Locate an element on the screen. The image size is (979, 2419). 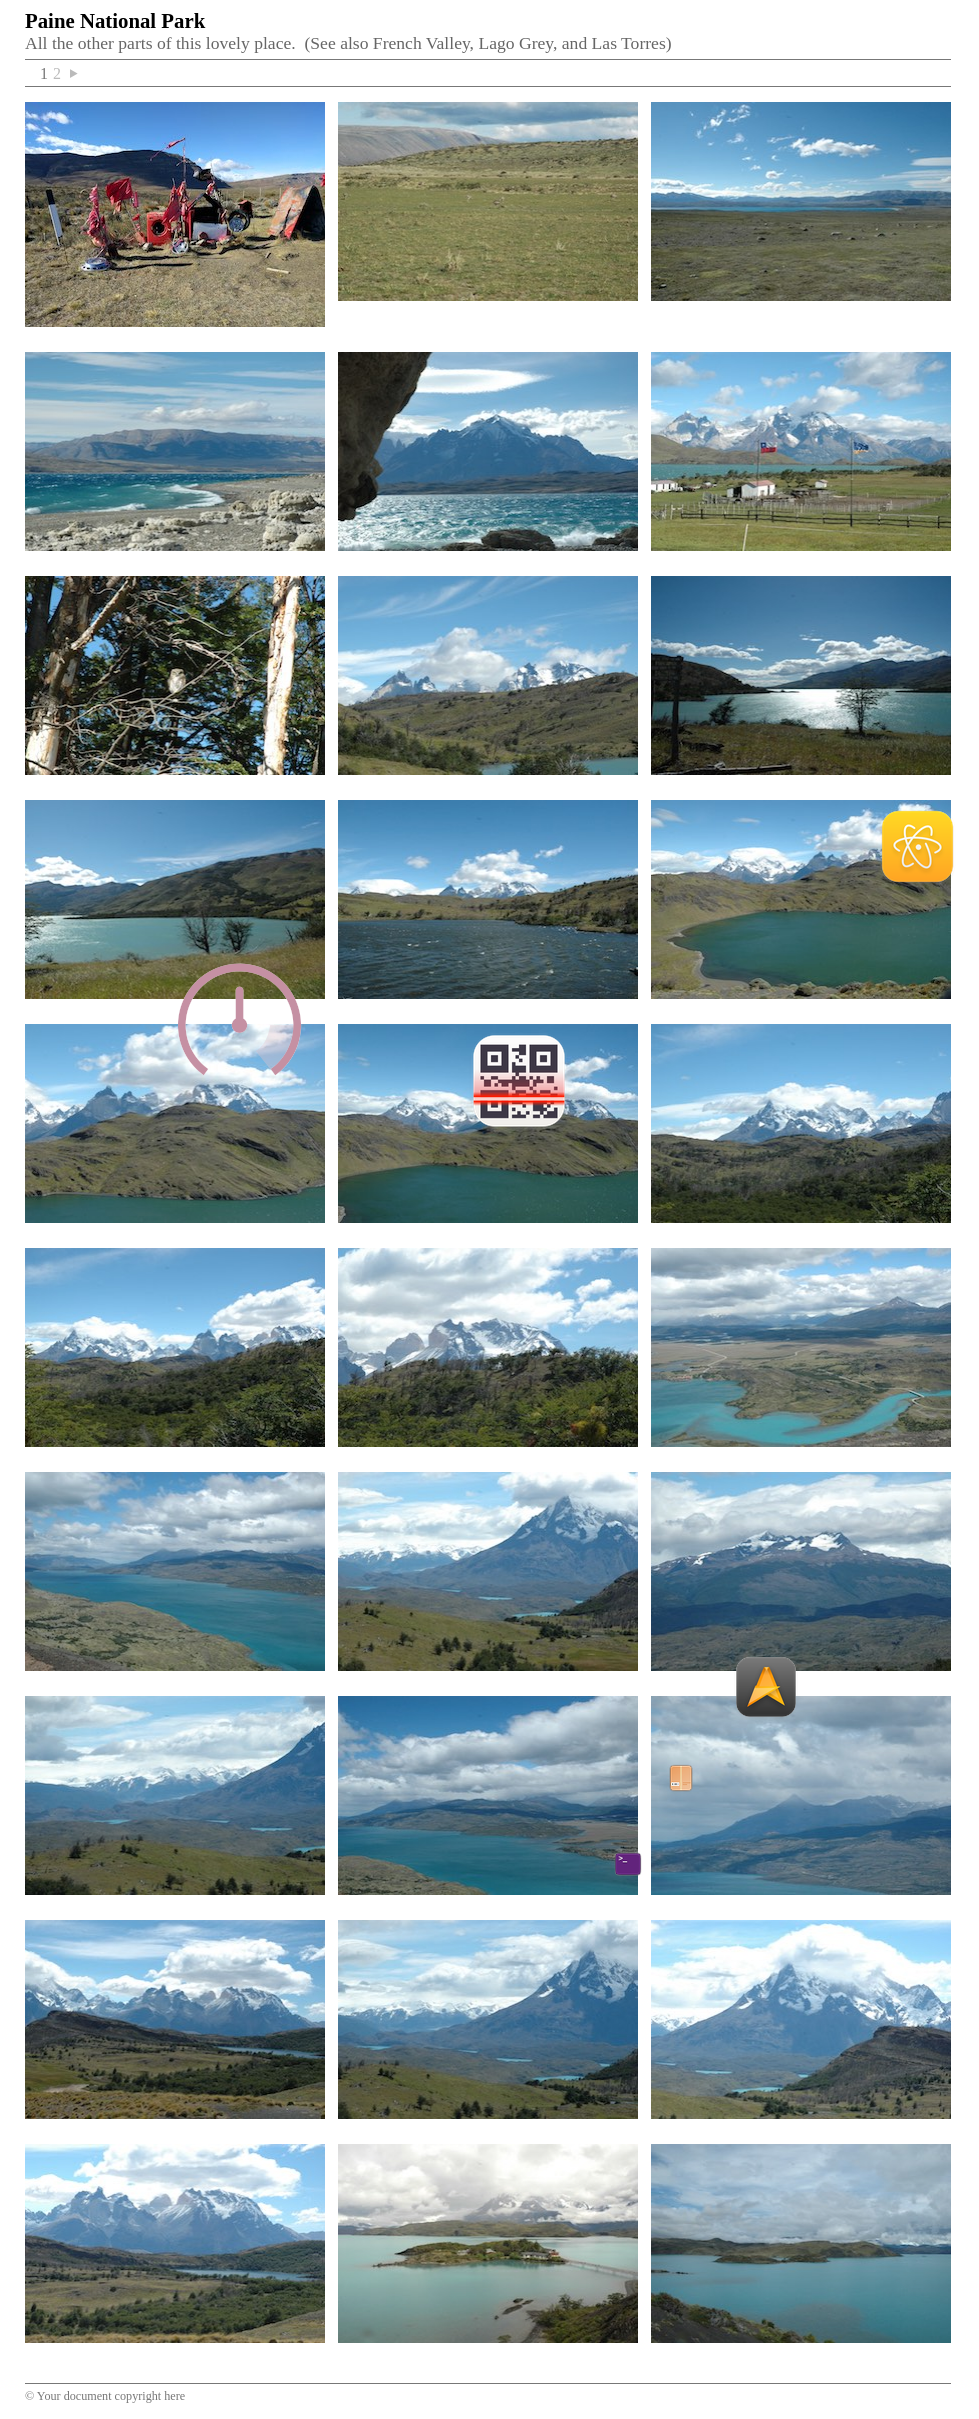
view system performance metrics is located at coordinates (239, 1017).